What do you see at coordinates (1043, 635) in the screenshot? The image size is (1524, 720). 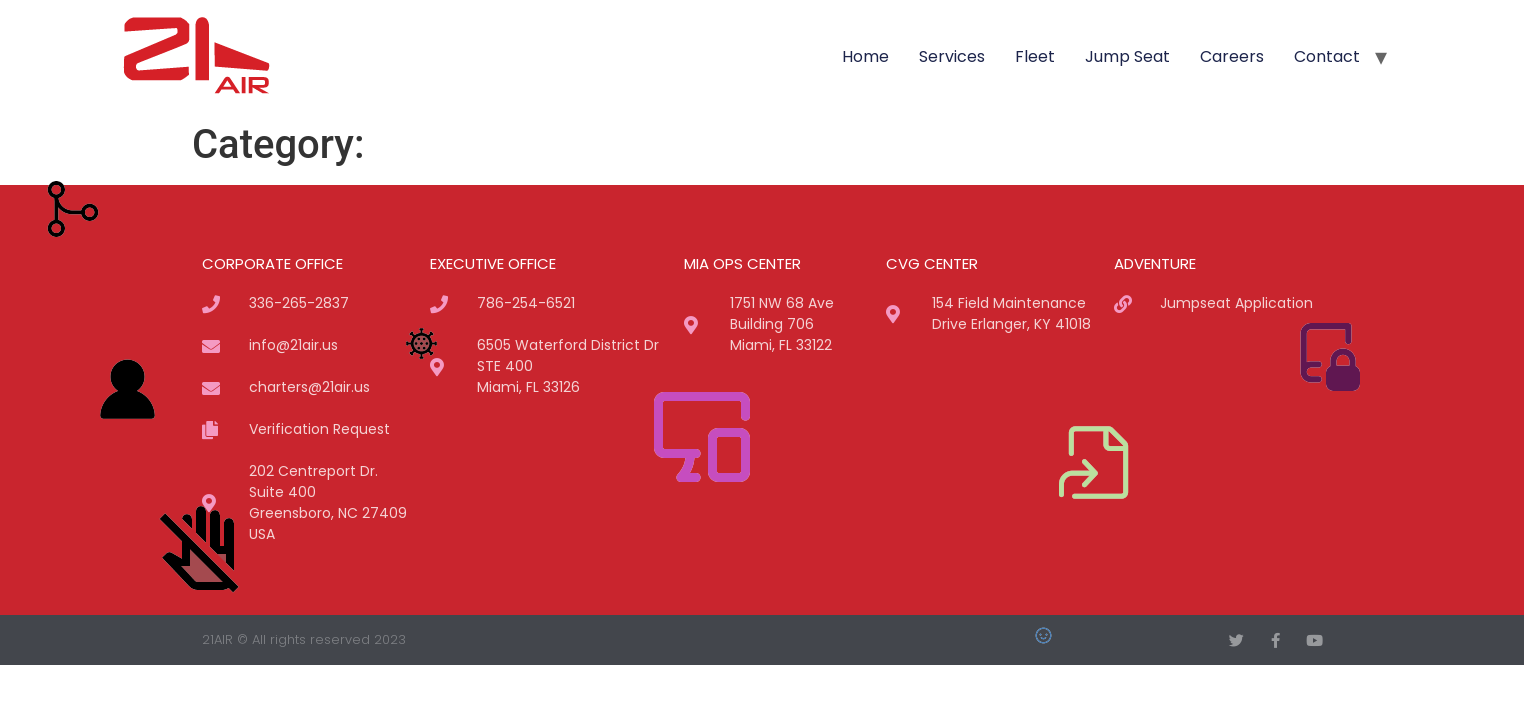 I see `add an emoji or reaction` at bounding box center [1043, 635].